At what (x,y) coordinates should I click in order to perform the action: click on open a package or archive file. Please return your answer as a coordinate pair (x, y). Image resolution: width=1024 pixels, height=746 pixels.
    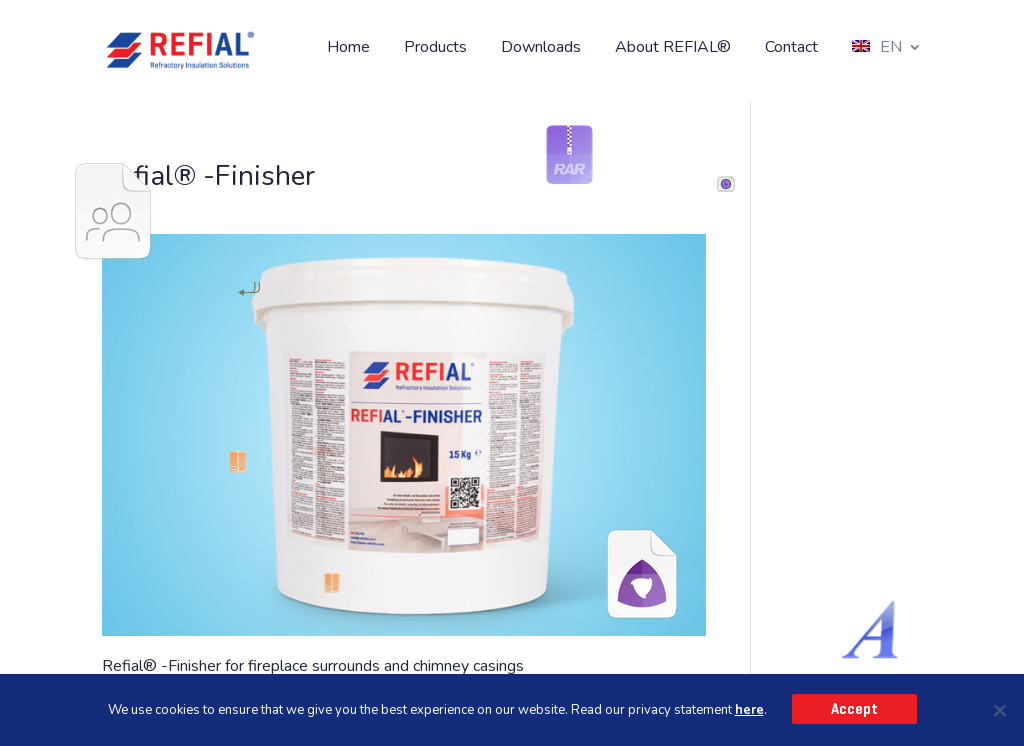
    Looking at the image, I should click on (238, 462).